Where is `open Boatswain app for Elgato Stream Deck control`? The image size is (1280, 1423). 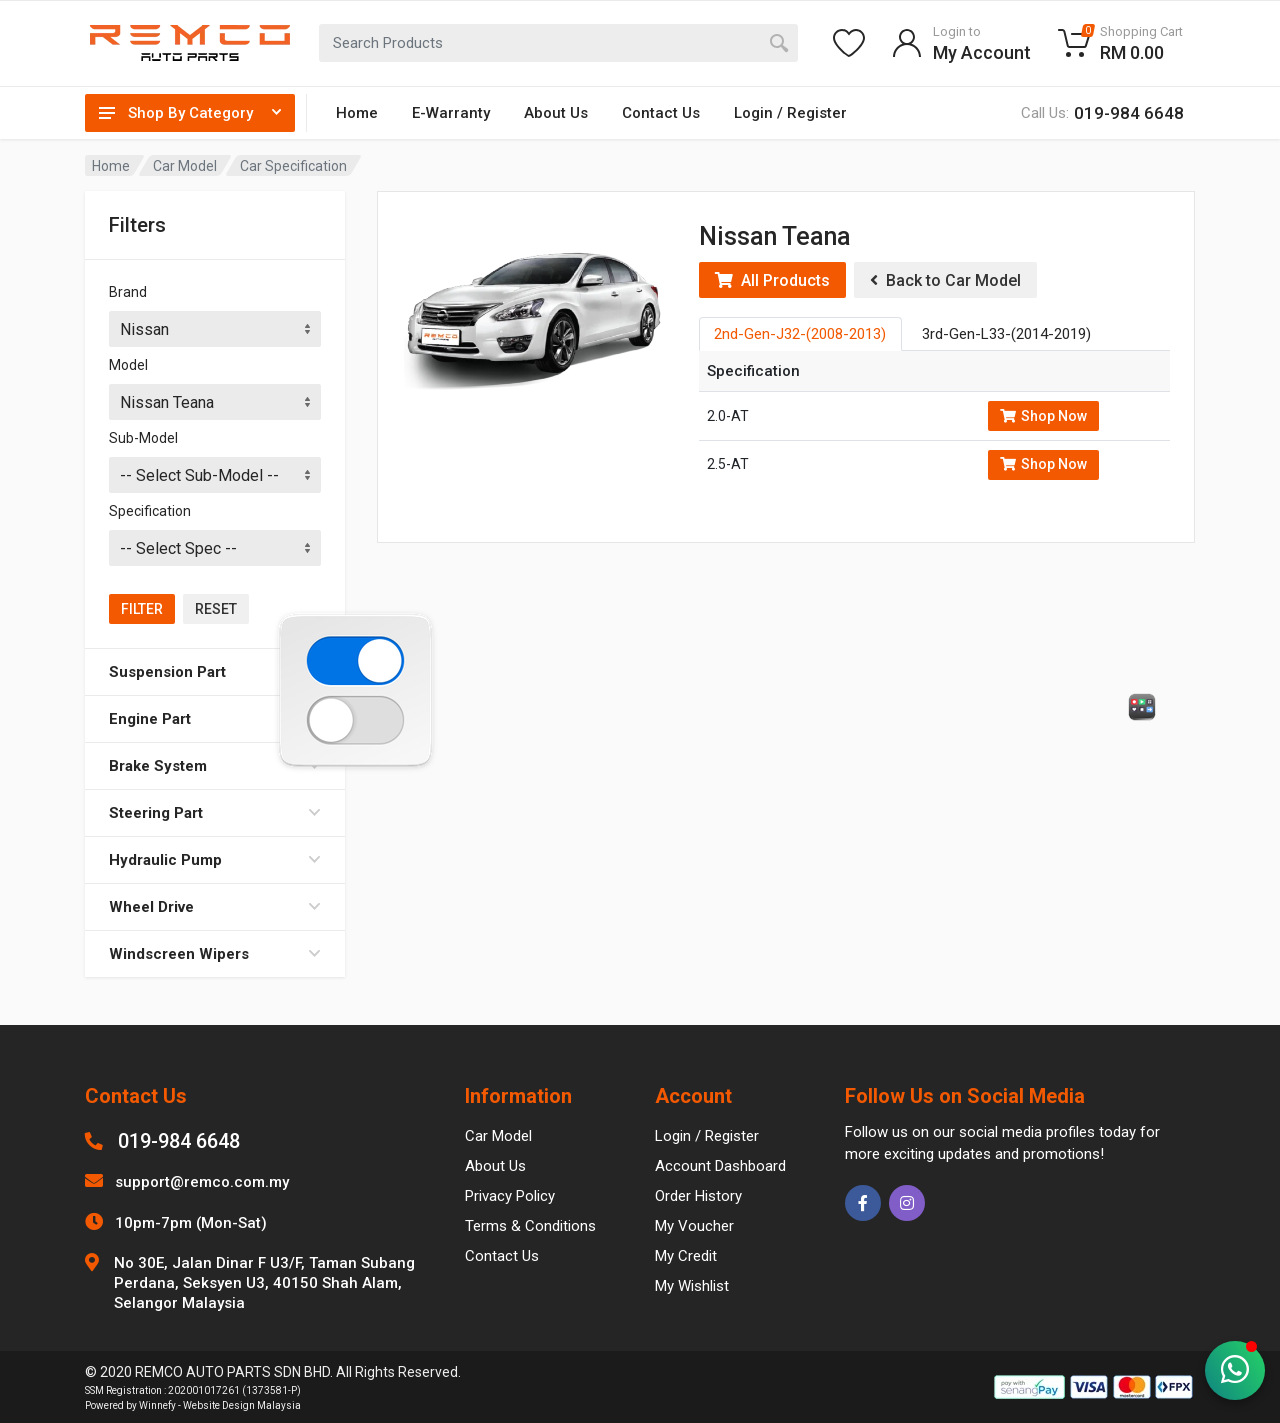 open Boatswain app for Elgato Stream Deck control is located at coordinates (1142, 707).